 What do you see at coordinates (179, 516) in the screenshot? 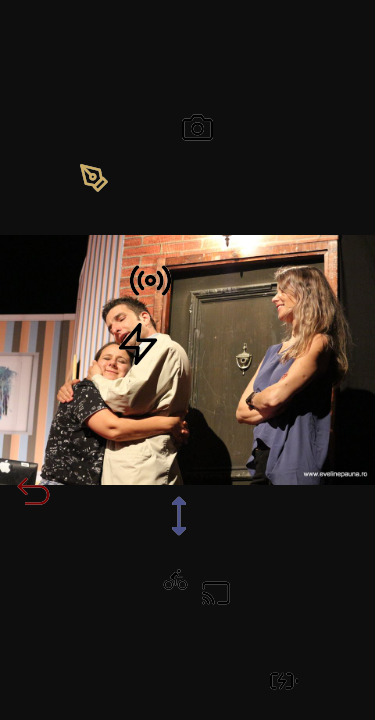
I see `adjust height or vertical size` at bounding box center [179, 516].